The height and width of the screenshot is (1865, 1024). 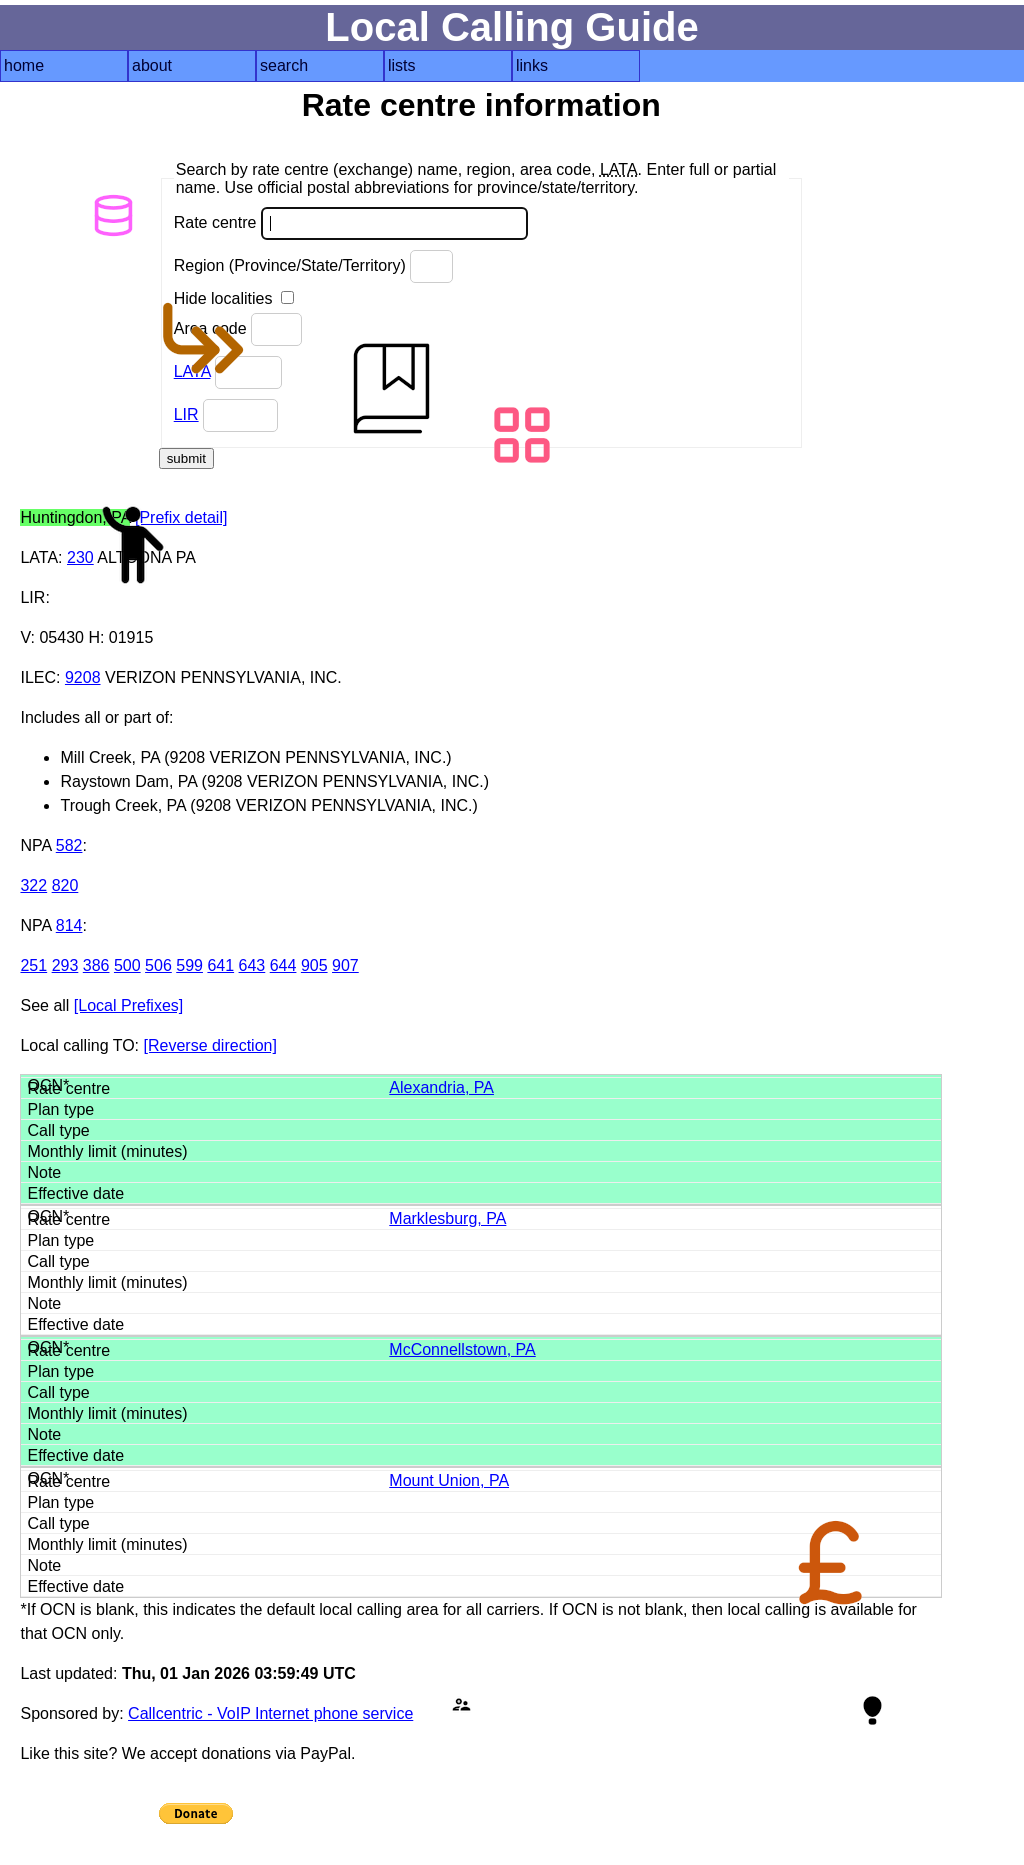 I want to click on view items in grid layout, so click(x=522, y=435).